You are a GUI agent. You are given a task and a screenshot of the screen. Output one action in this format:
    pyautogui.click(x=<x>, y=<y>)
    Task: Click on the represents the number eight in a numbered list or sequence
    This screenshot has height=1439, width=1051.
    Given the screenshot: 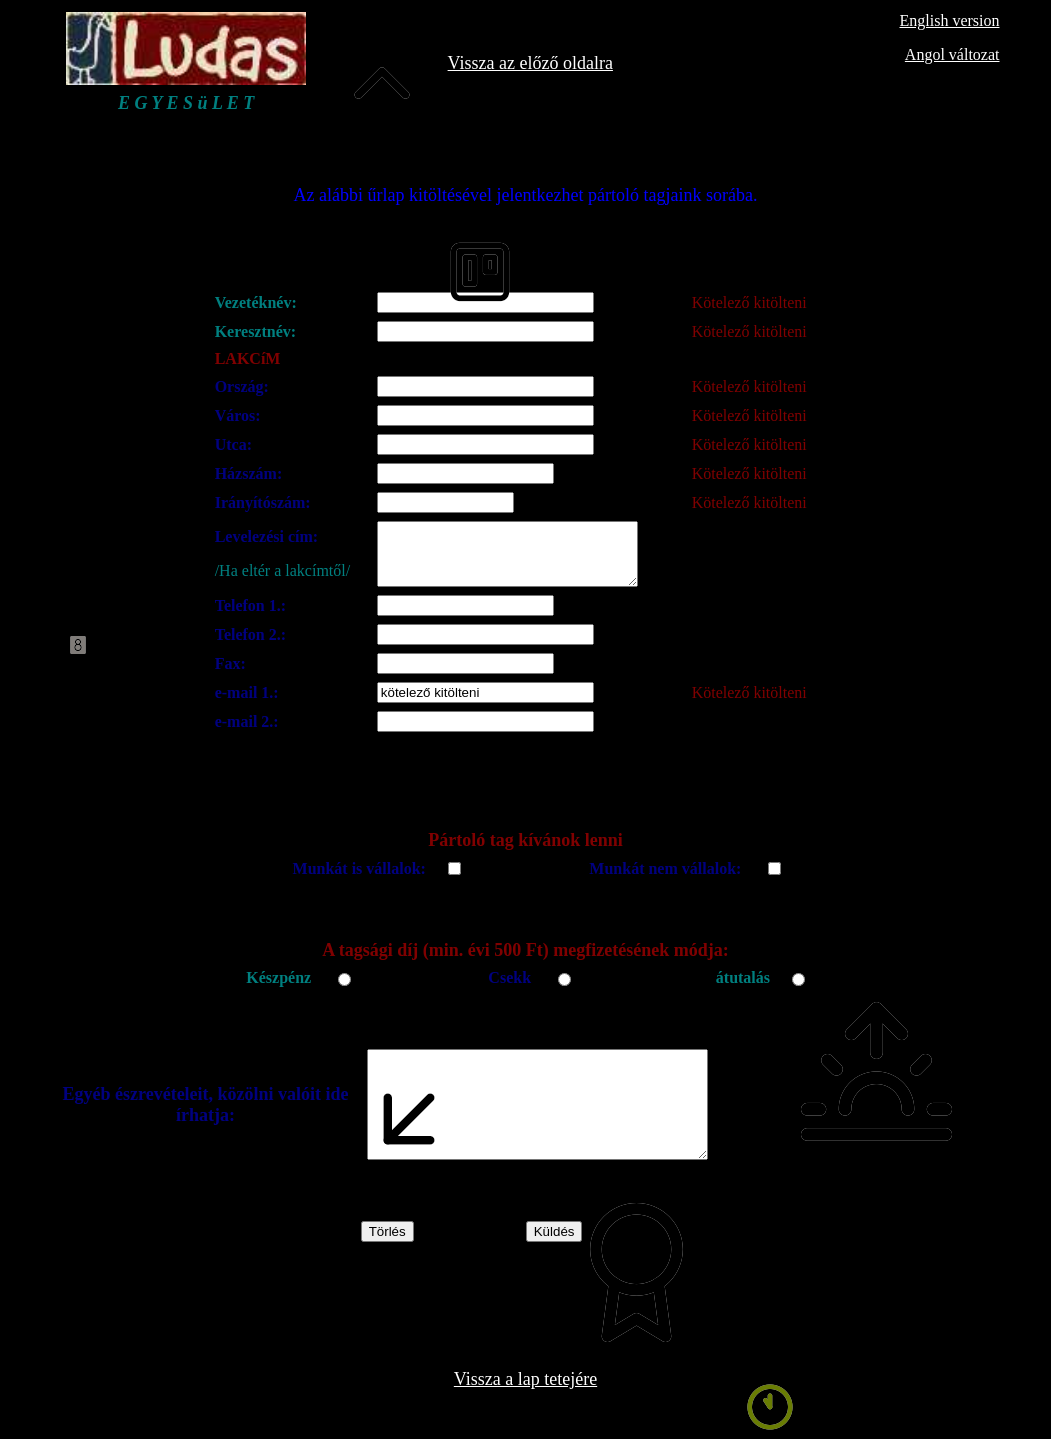 What is the action you would take?
    pyautogui.click(x=78, y=645)
    